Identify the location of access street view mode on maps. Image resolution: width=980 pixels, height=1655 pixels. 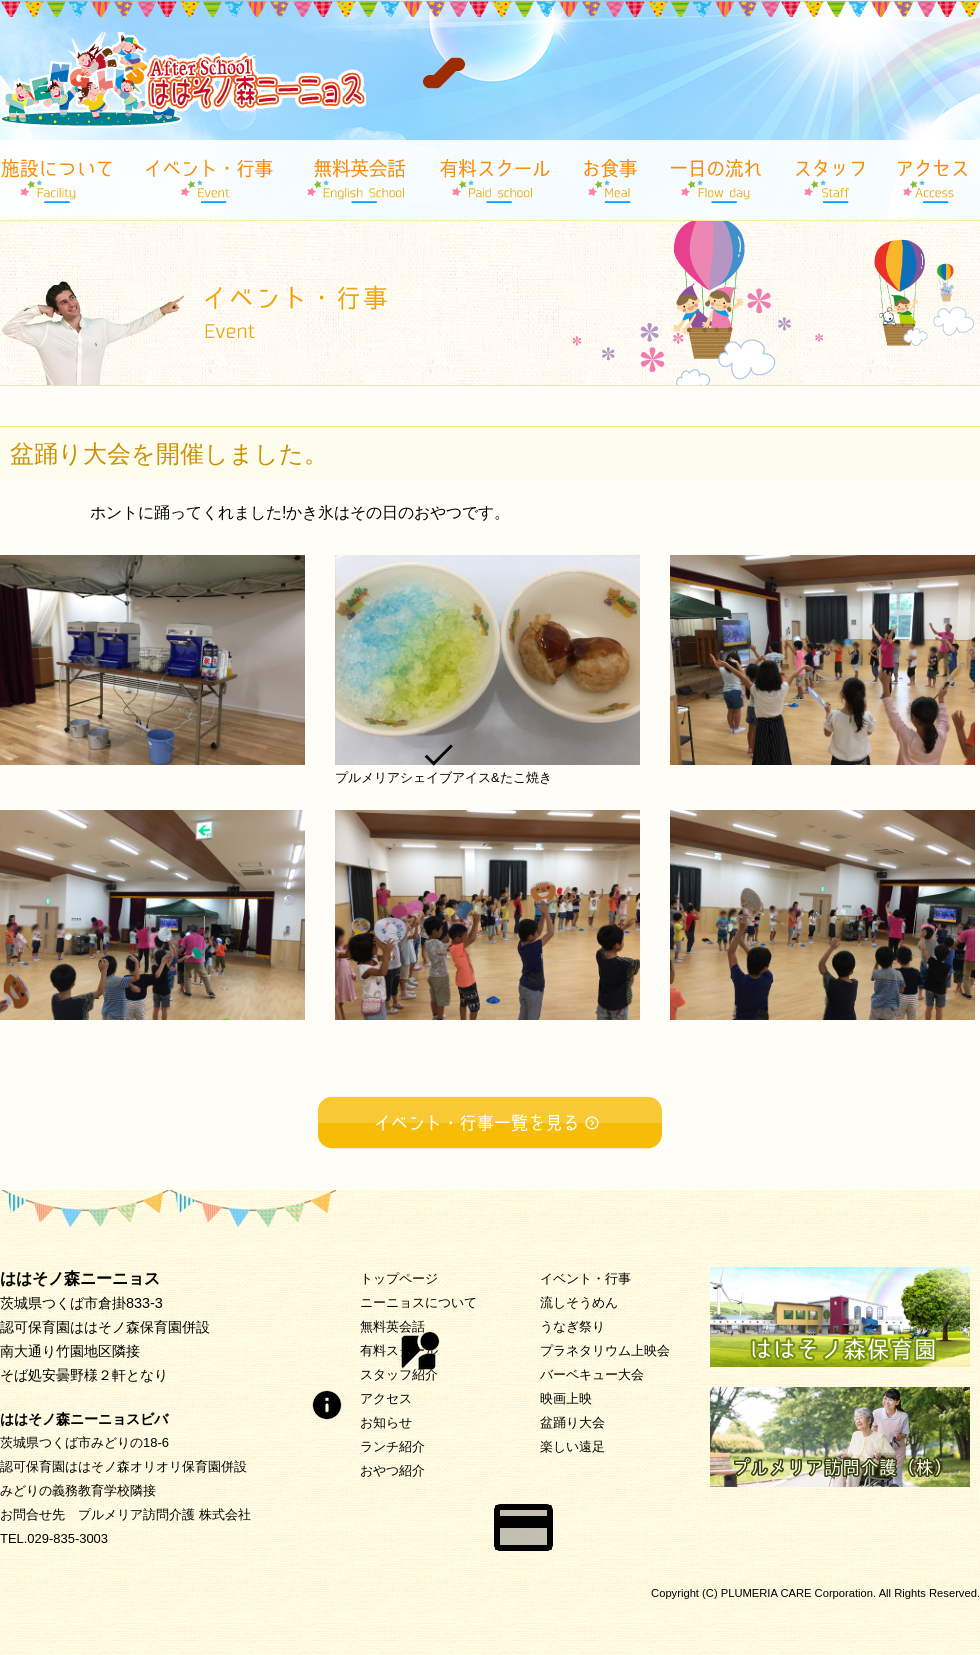
(418, 1352).